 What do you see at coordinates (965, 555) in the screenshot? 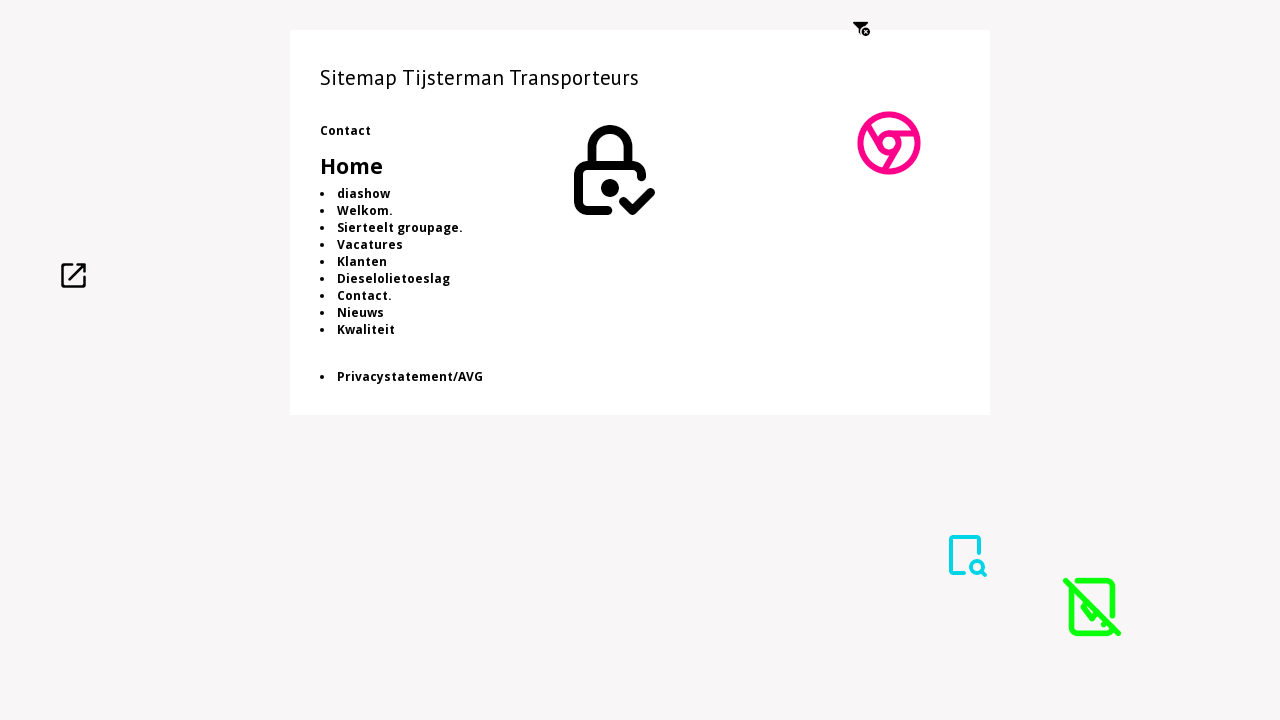
I see `search for a tablet device` at bounding box center [965, 555].